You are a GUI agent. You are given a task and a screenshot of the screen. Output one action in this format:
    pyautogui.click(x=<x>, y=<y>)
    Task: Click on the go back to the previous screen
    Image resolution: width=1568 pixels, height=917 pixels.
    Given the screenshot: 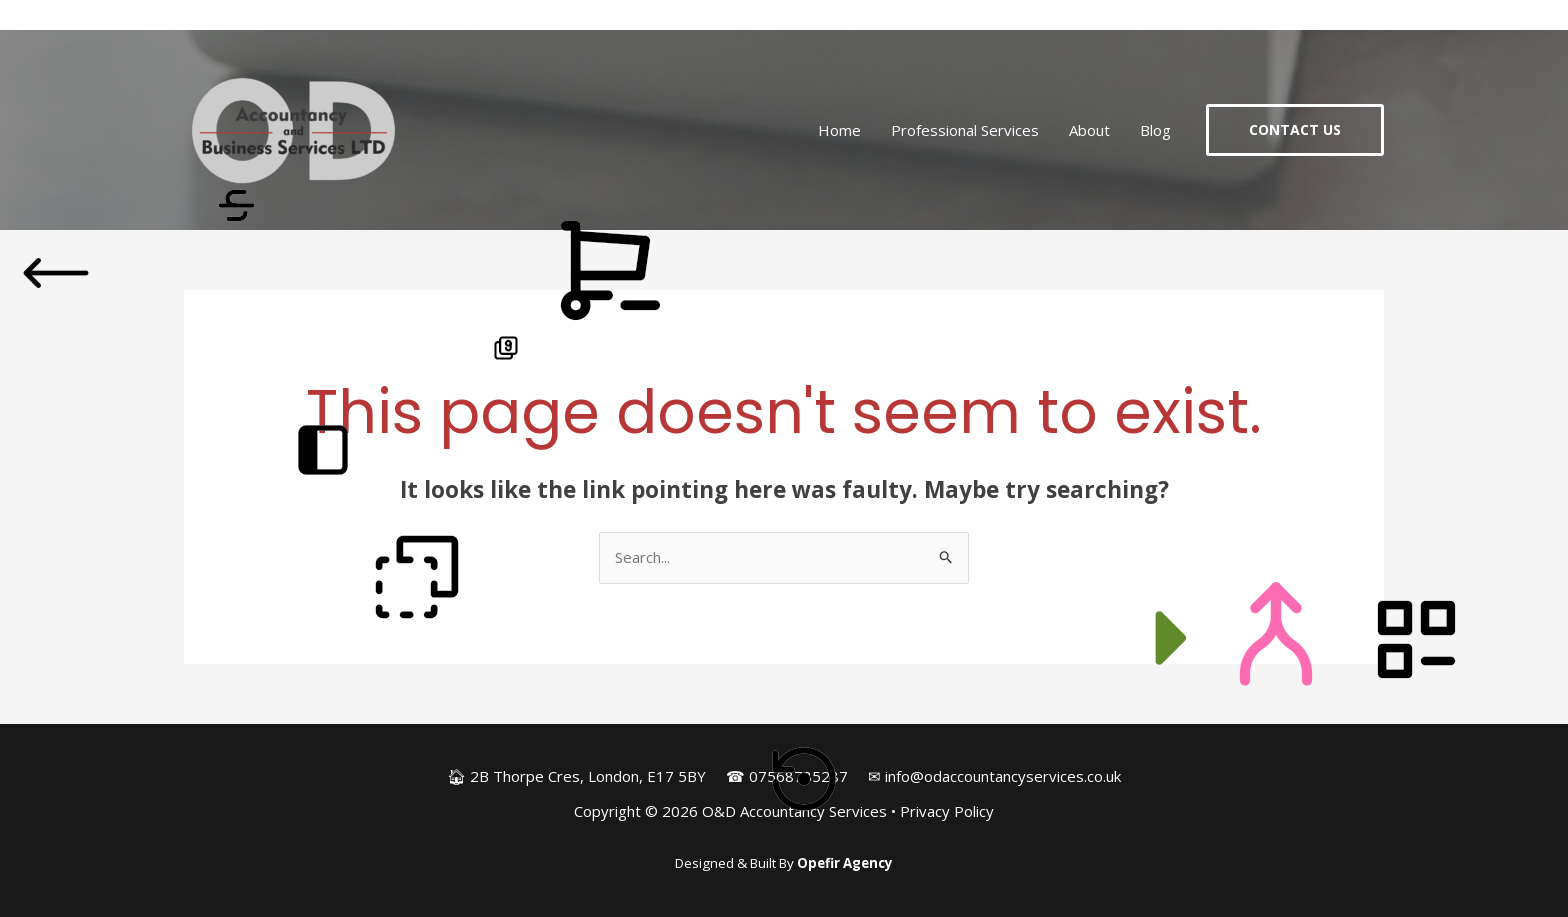 What is the action you would take?
    pyautogui.click(x=56, y=273)
    